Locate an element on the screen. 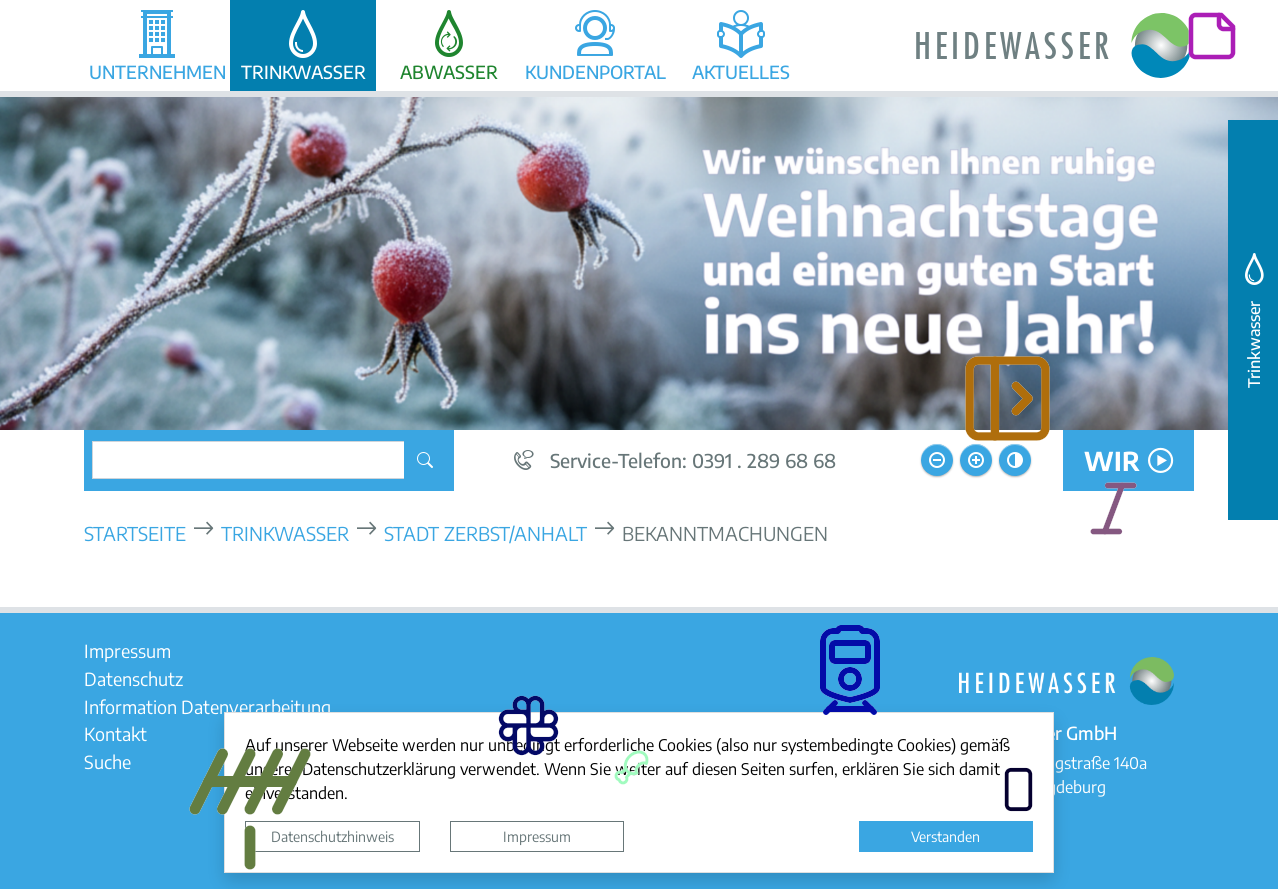 The image size is (1278, 889). view train schedules or routes is located at coordinates (850, 670).